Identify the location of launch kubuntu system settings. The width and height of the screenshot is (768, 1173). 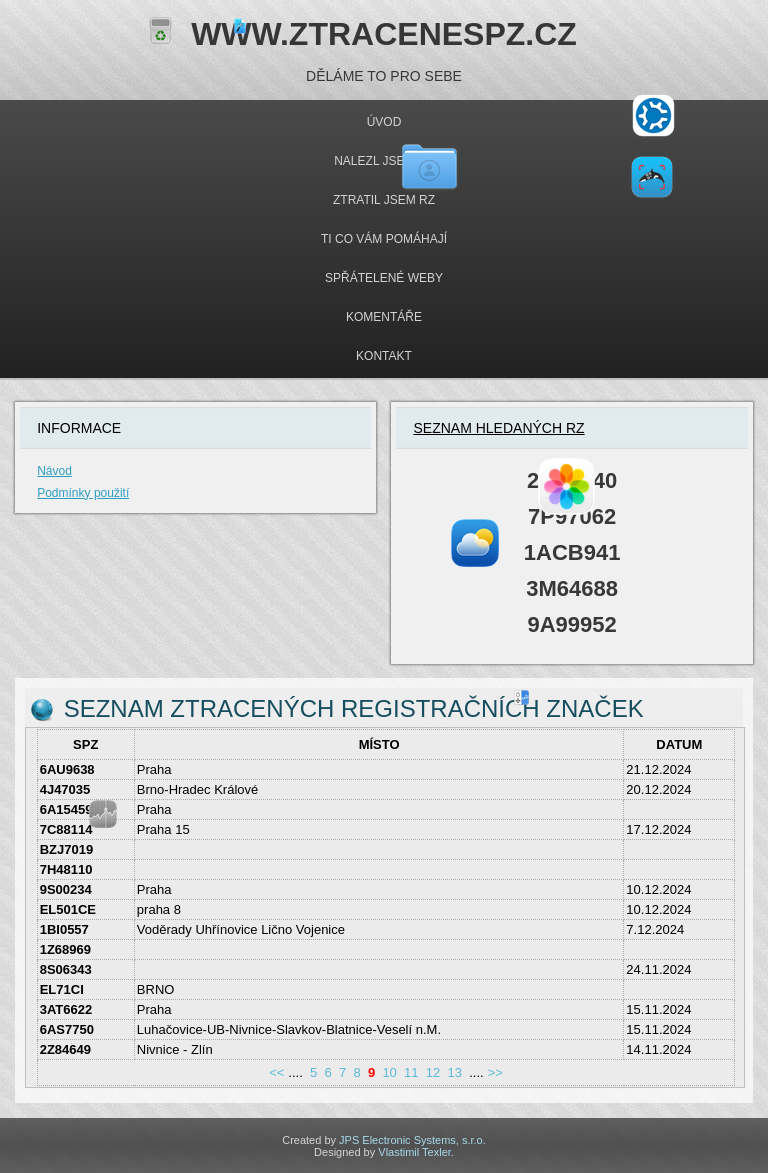
(653, 115).